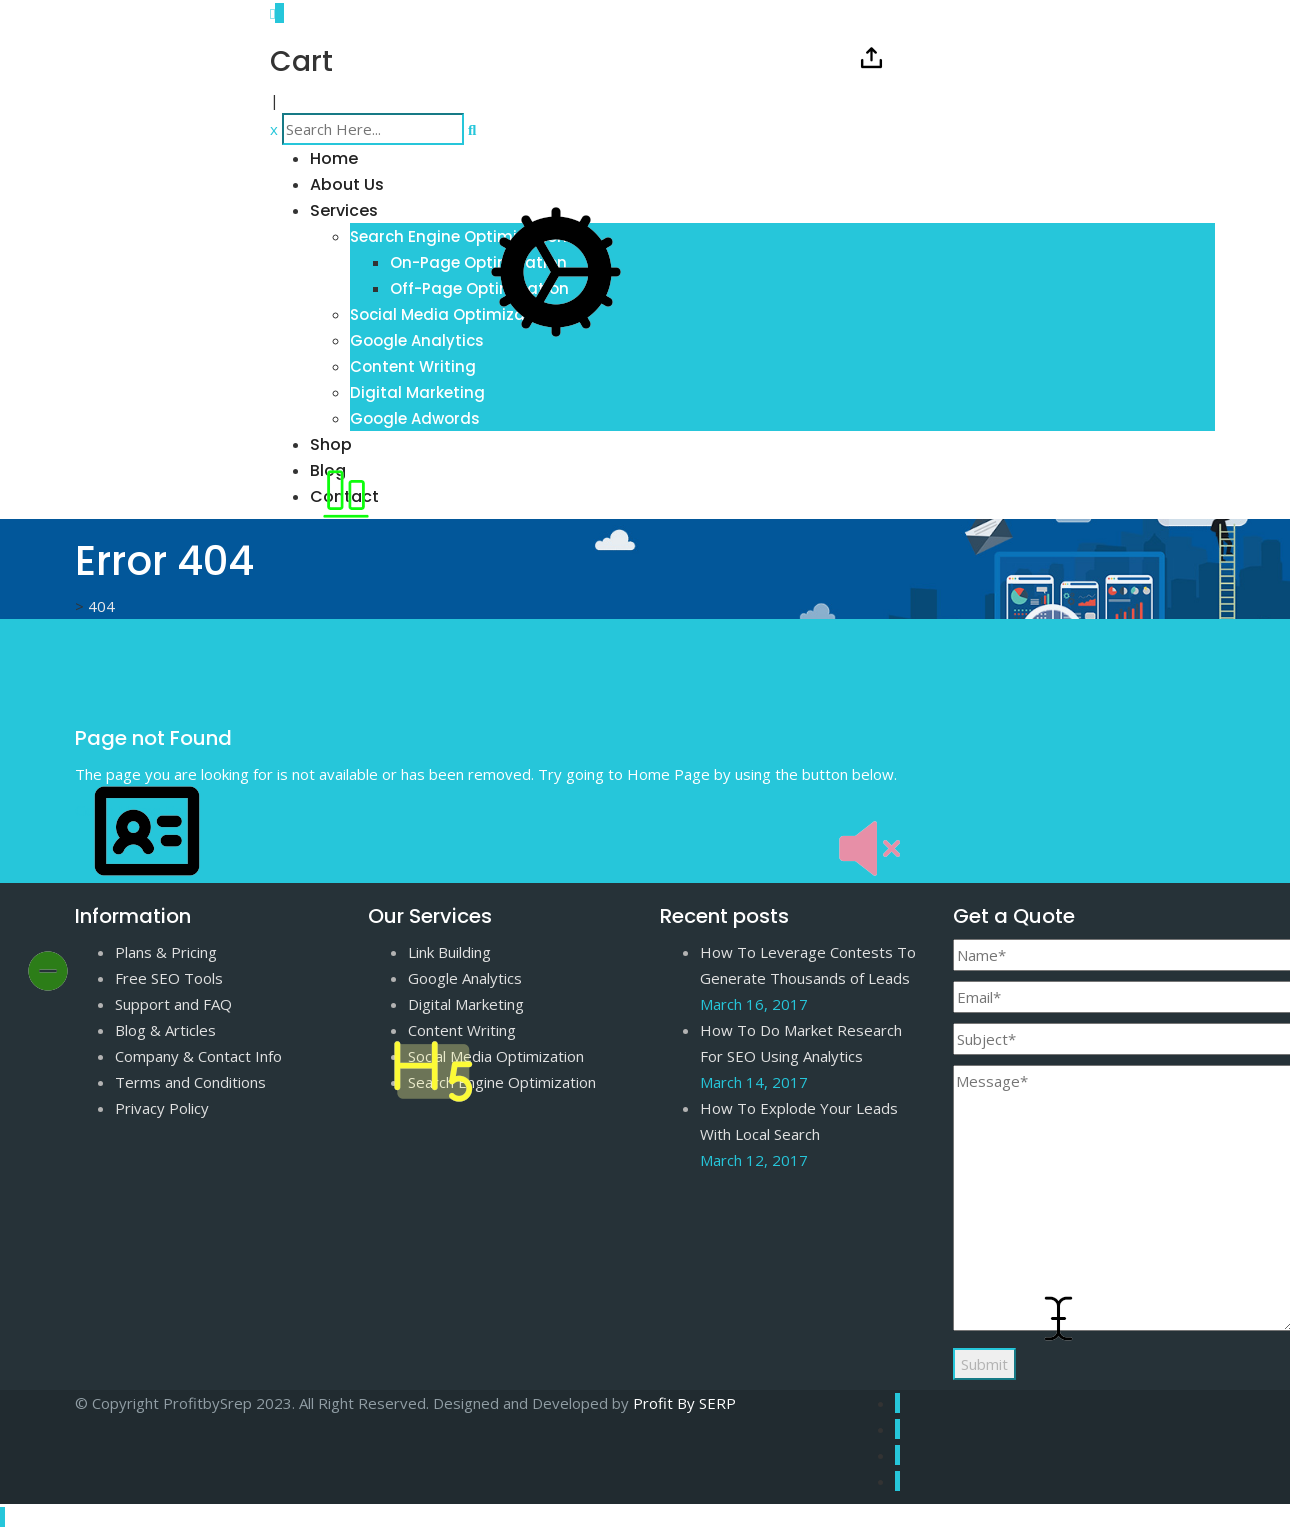 This screenshot has height=1530, width=1290. What do you see at coordinates (556, 272) in the screenshot?
I see `access settings or preferences` at bounding box center [556, 272].